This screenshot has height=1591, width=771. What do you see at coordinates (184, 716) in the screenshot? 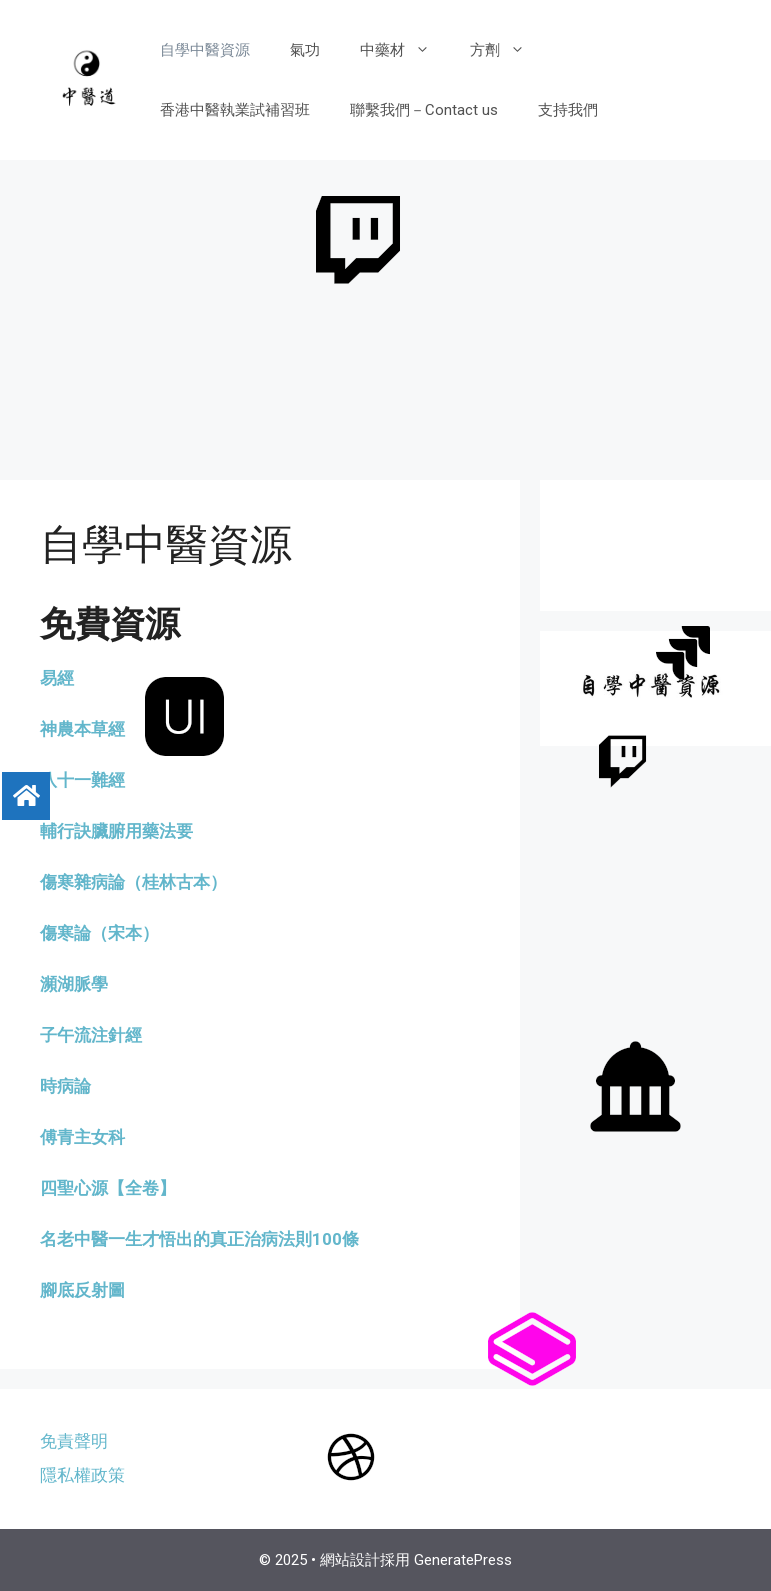
I see `heroui brand logo` at bounding box center [184, 716].